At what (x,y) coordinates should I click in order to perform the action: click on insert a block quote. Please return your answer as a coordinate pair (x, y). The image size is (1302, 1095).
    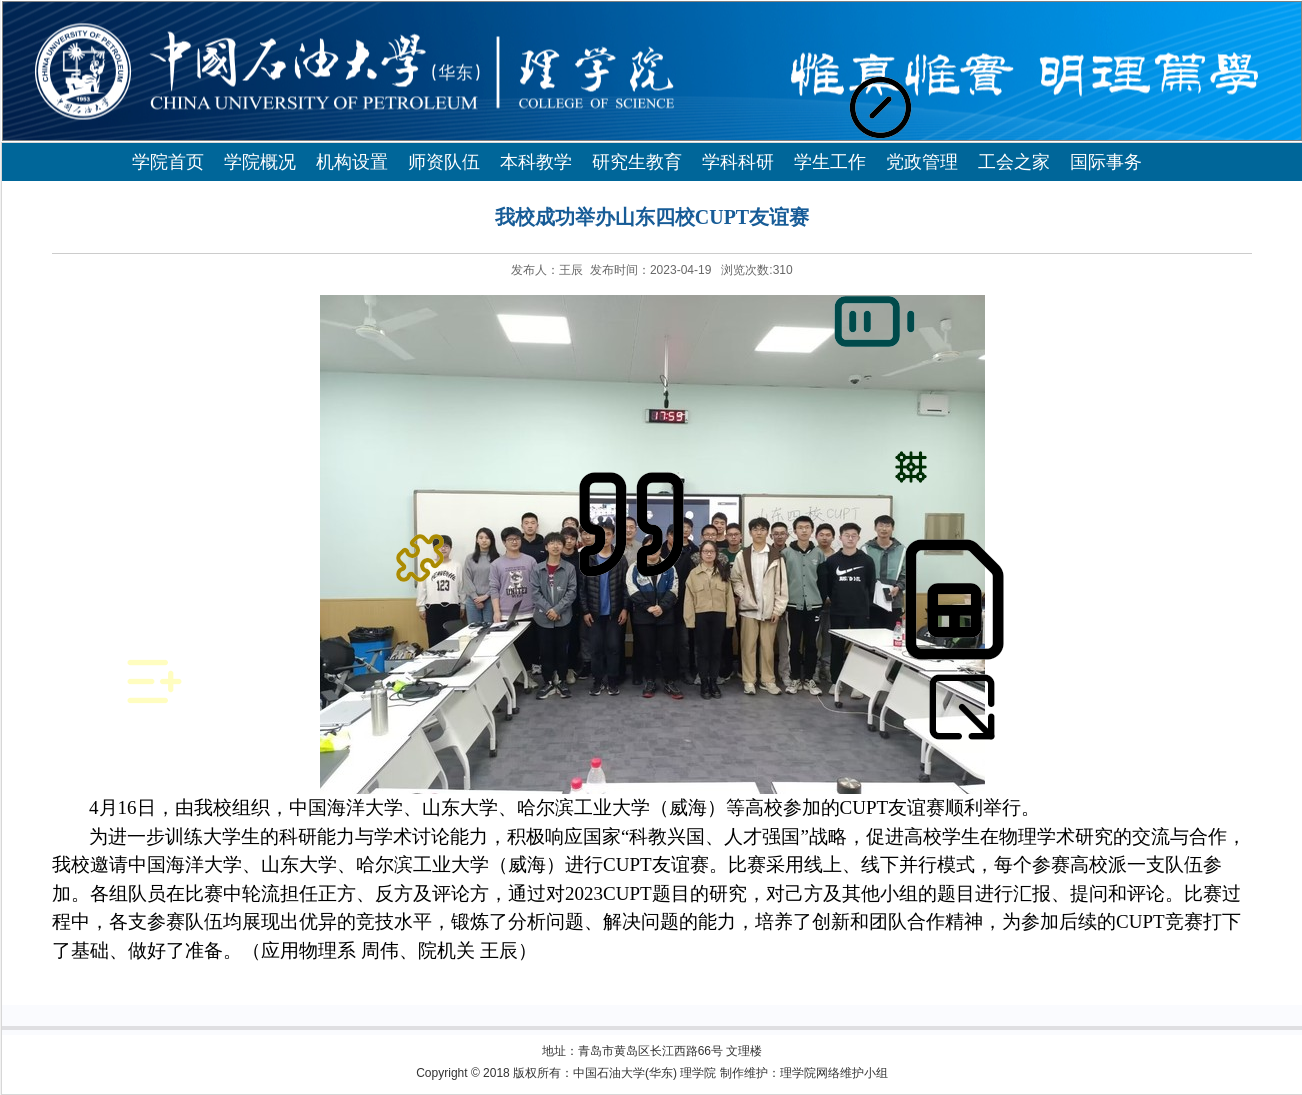
    Looking at the image, I should click on (631, 524).